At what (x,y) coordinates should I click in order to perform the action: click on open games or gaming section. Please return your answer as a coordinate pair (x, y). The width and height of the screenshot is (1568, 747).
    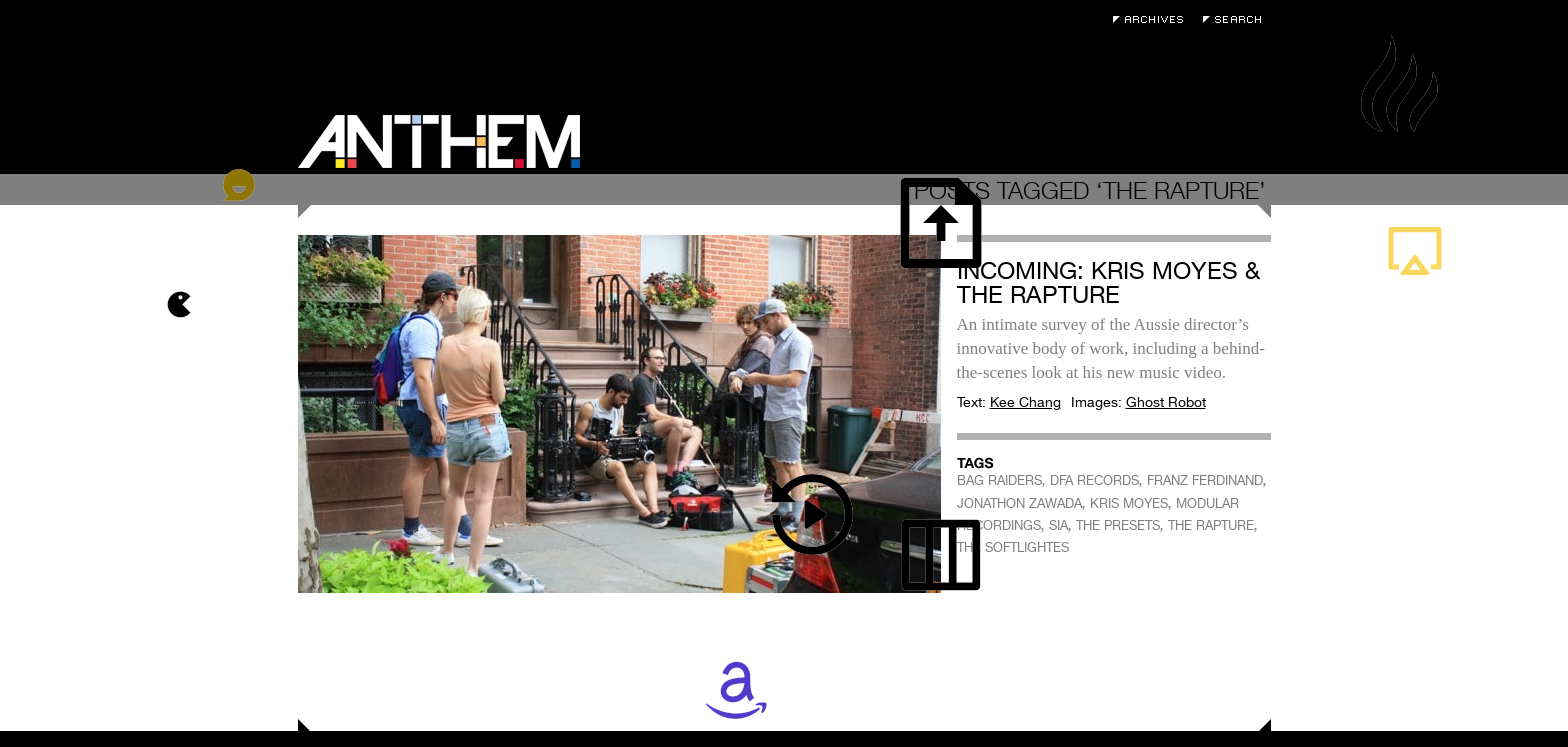
    Looking at the image, I should click on (180, 304).